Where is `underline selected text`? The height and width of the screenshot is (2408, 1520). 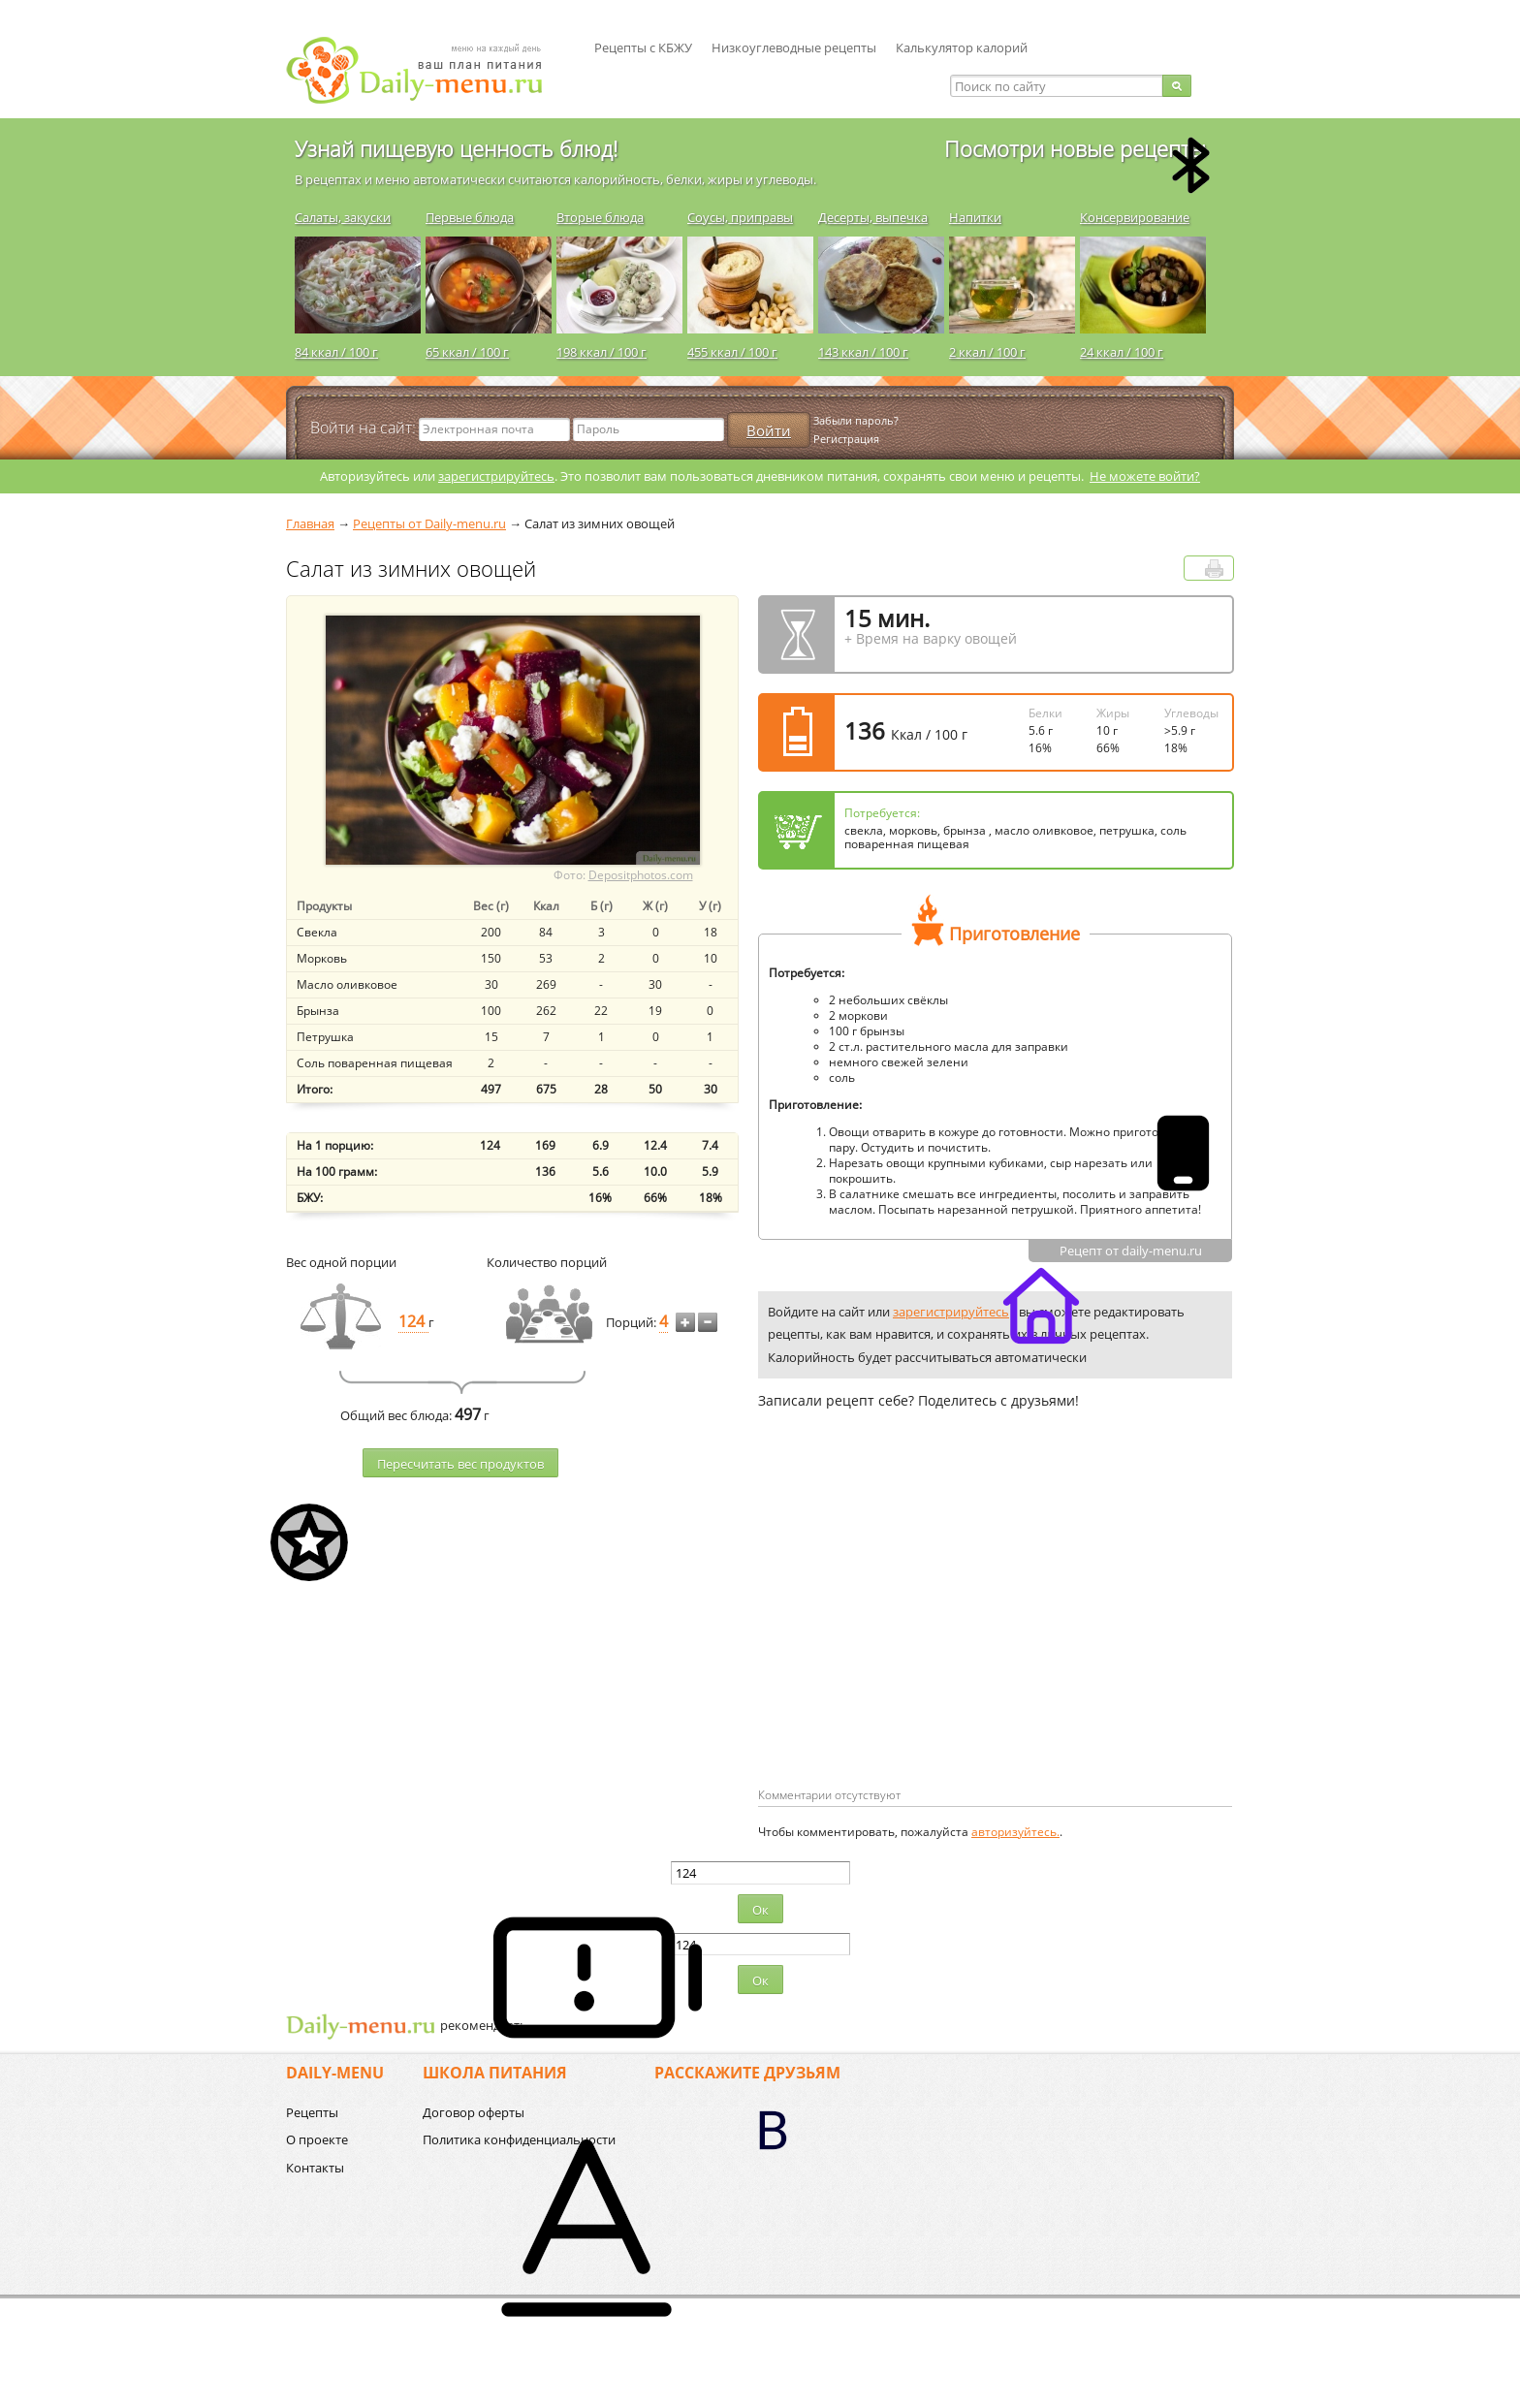 underline selected text is located at coordinates (586, 2232).